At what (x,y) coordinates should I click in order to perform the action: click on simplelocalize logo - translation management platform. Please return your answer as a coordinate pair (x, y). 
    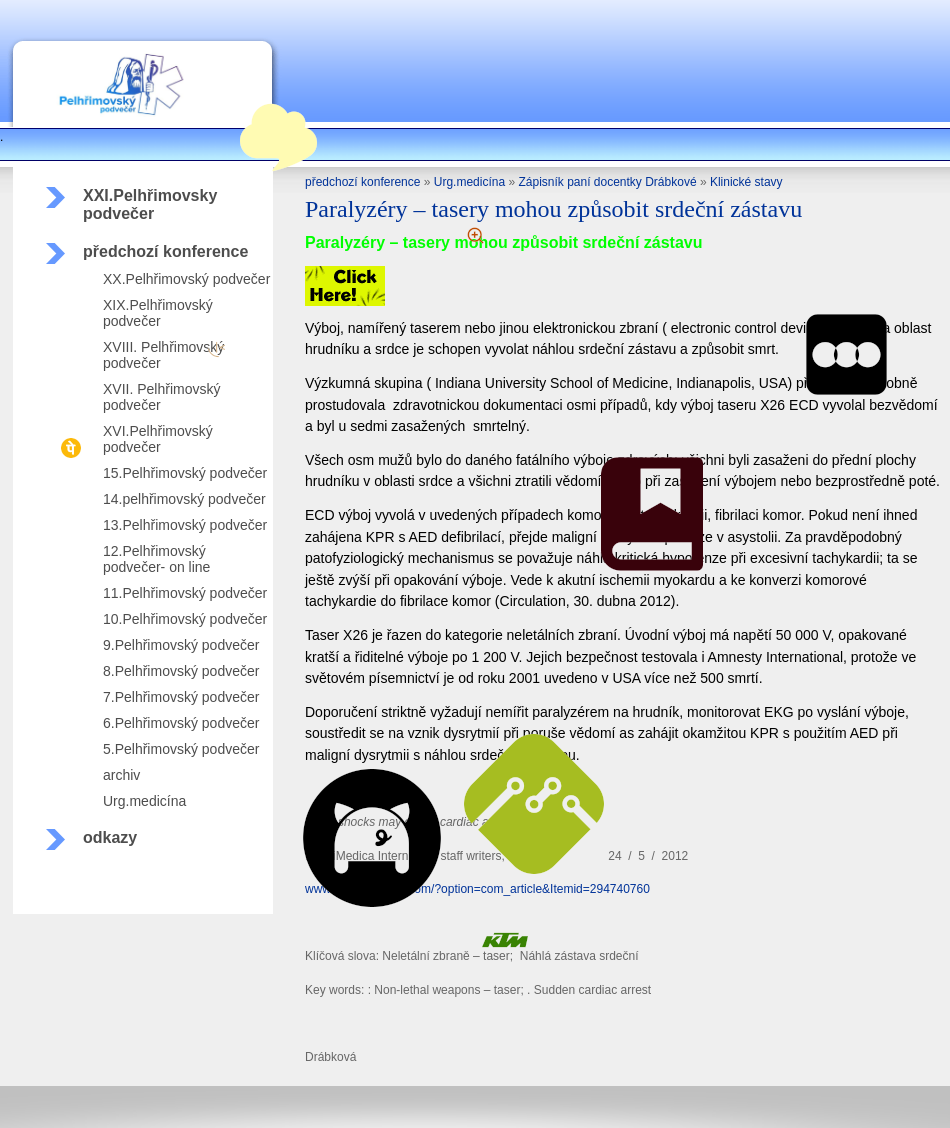
    Looking at the image, I should click on (278, 137).